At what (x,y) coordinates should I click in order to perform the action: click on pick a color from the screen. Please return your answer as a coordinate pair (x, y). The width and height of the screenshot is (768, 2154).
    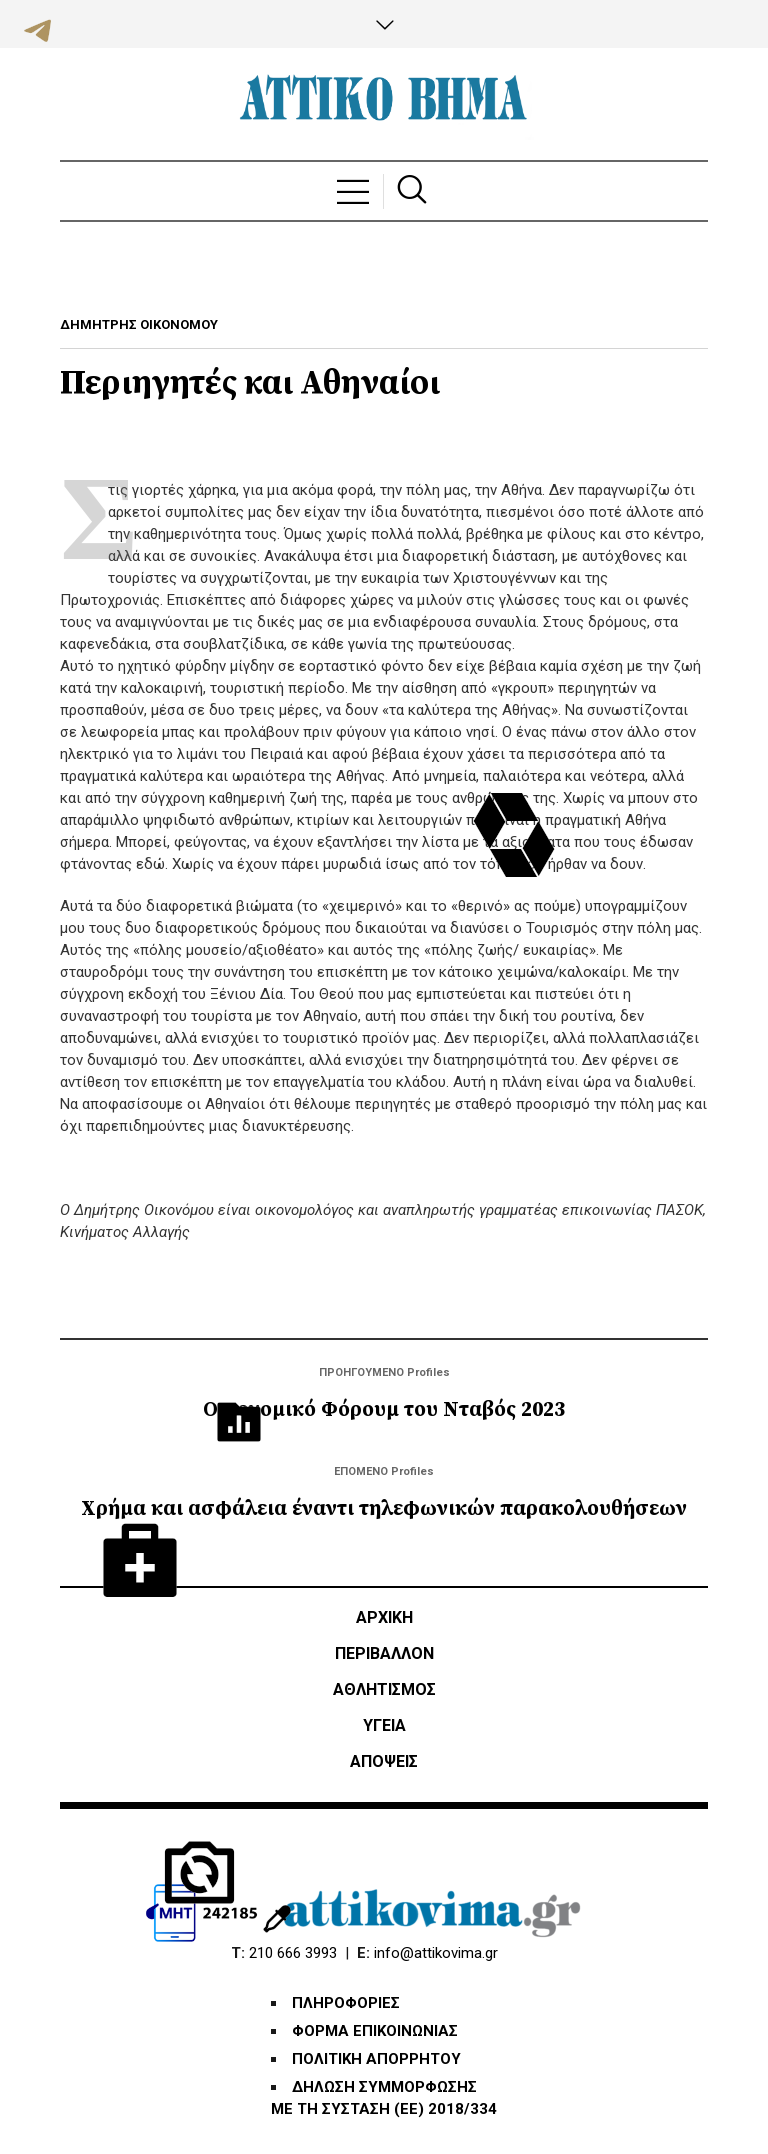
    Looking at the image, I should click on (277, 1919).